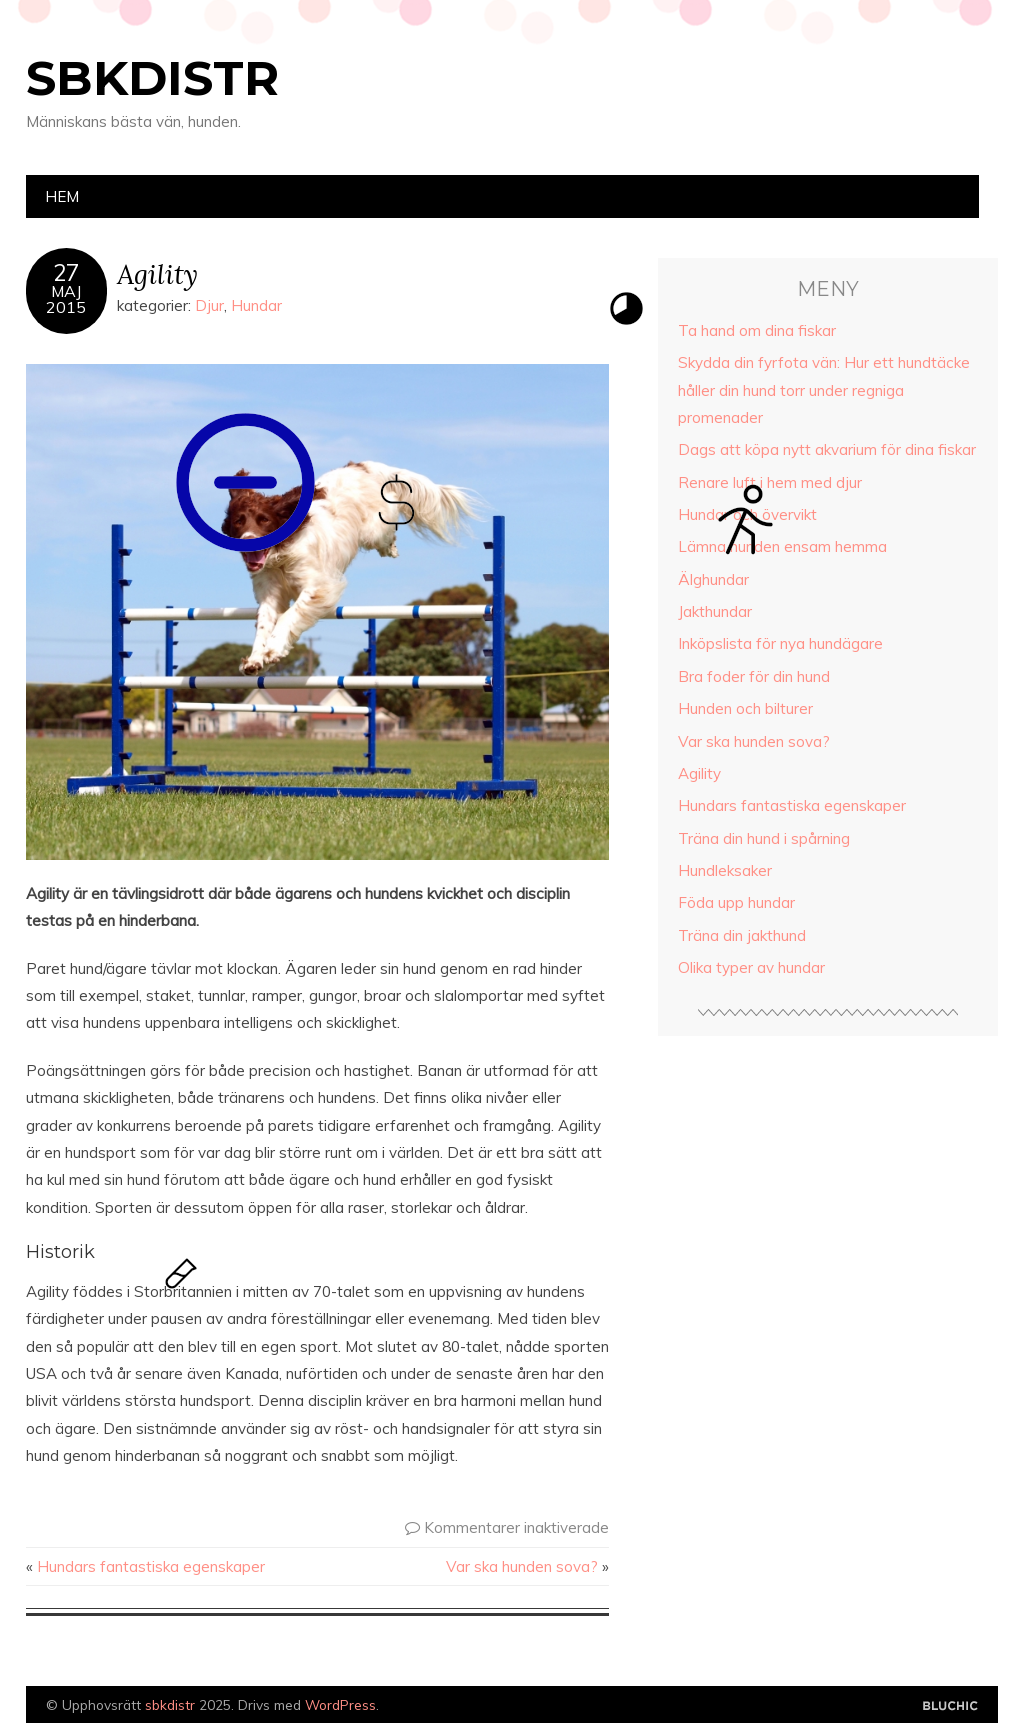 The width and height of the screenshot is (1024, 1733). Describe the element at coordinates (245, 482) in the screenshot. I see `remove an item from a list or collection` at that location.